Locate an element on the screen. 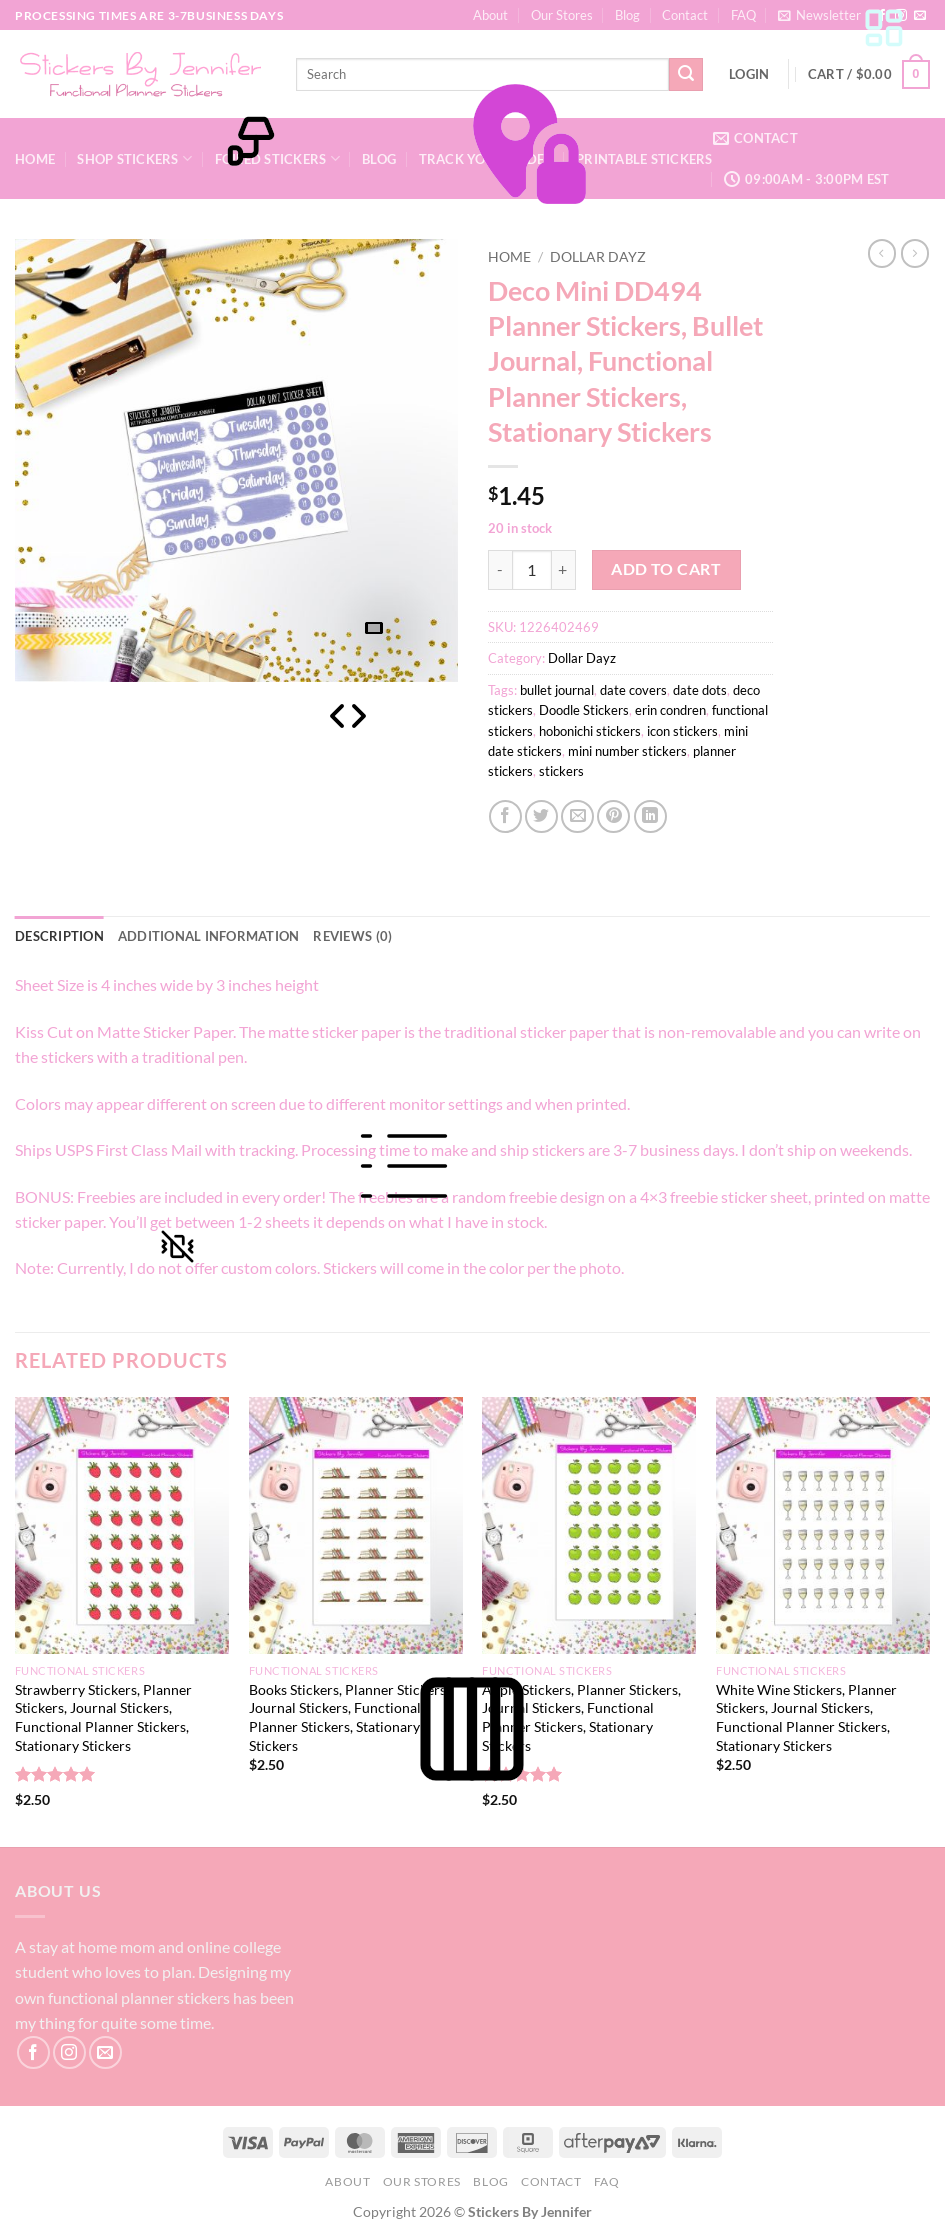 The width and height of the screenshot is (945, 2238). open dashboard view is located at coordinates (884, 28).